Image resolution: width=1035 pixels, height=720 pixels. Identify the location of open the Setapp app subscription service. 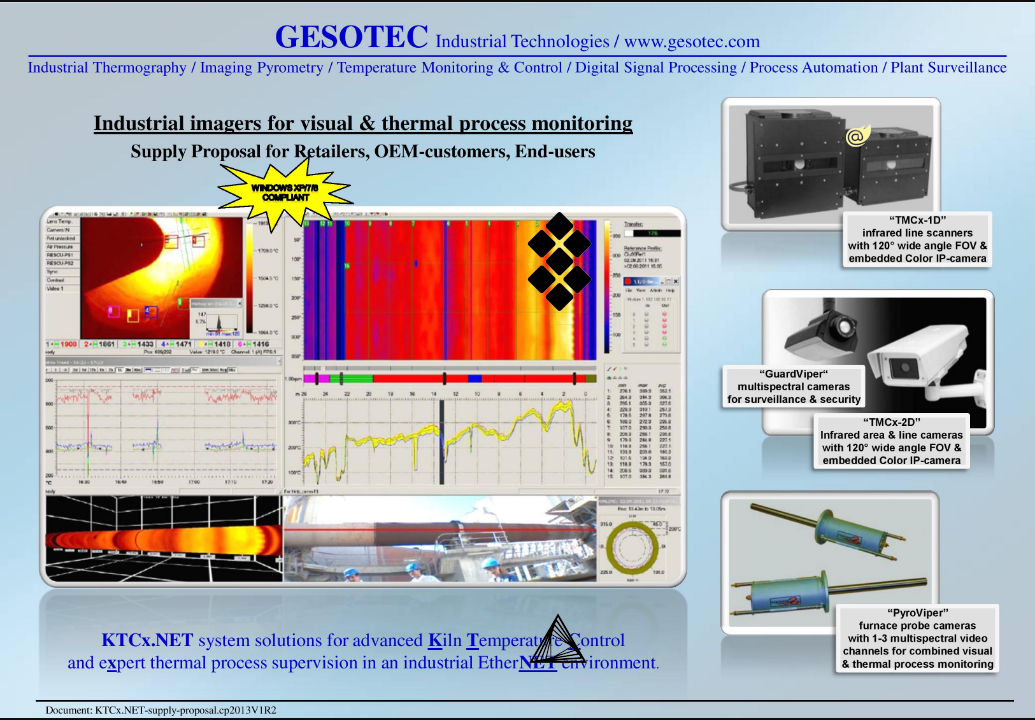
(559, 261).